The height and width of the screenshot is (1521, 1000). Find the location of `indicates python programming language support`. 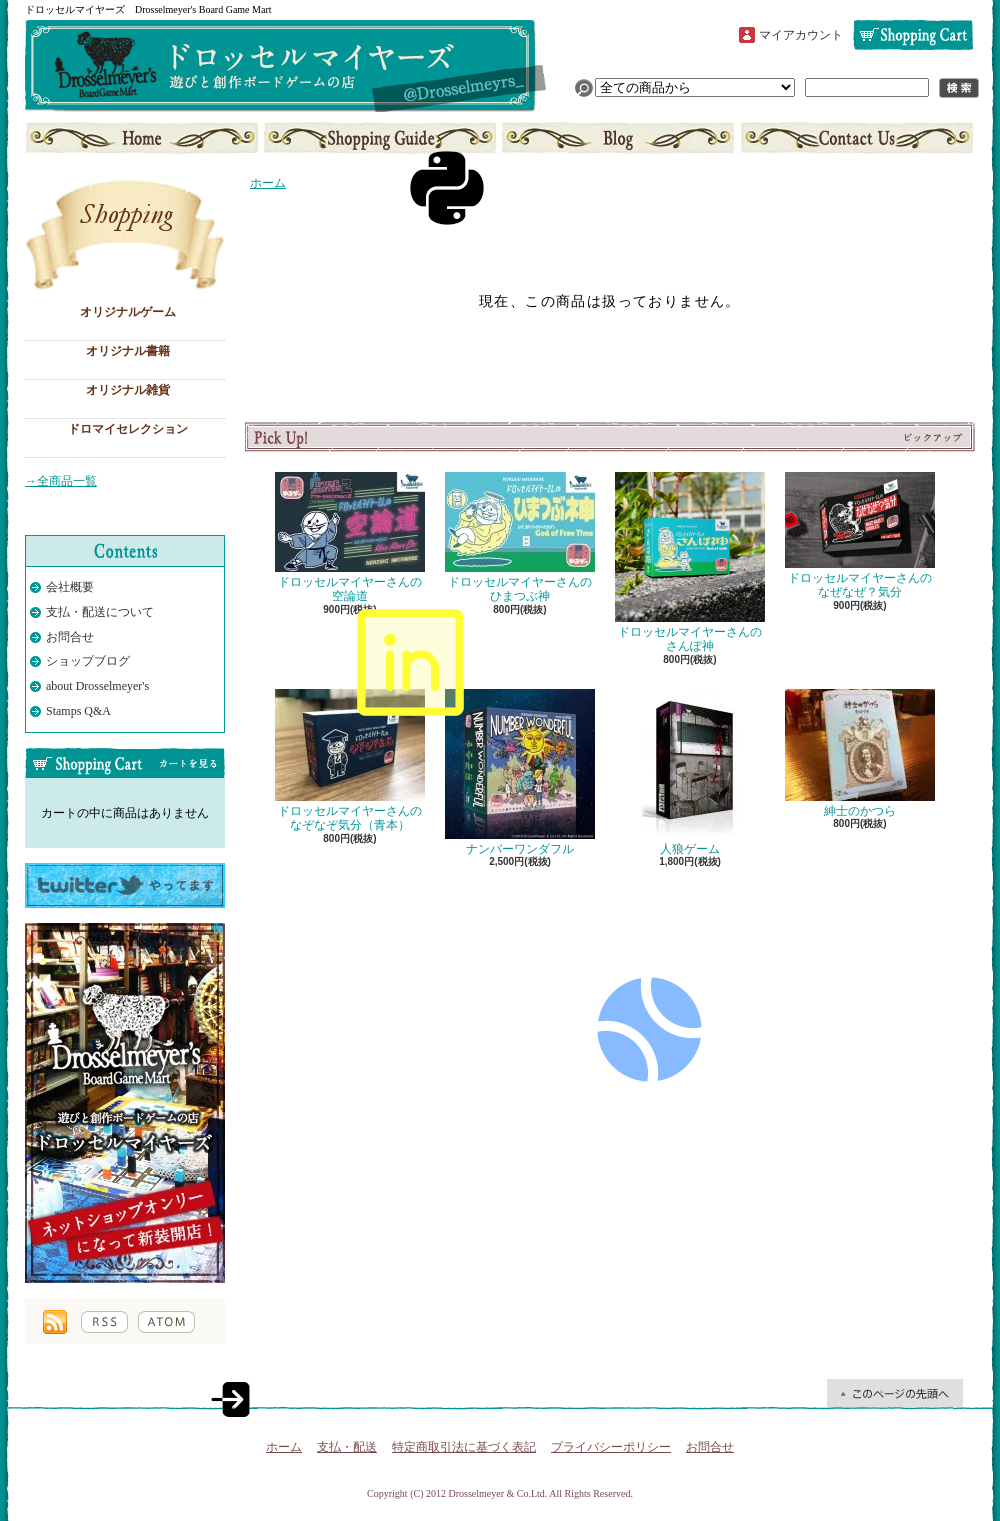

indicates python programming language support is located at coordinates (447, 188).